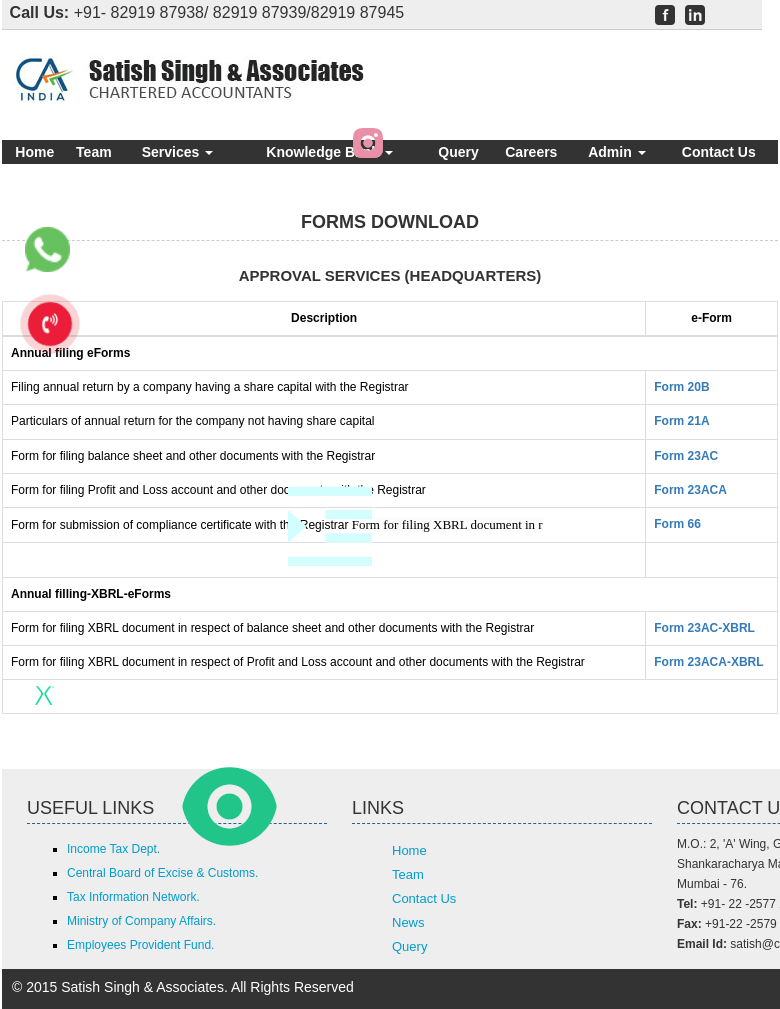 This screenshot has height=1009, width=780. Describe the element at coordinates (330, 524) in the screenshot. I see `increase text indentation` at that location.